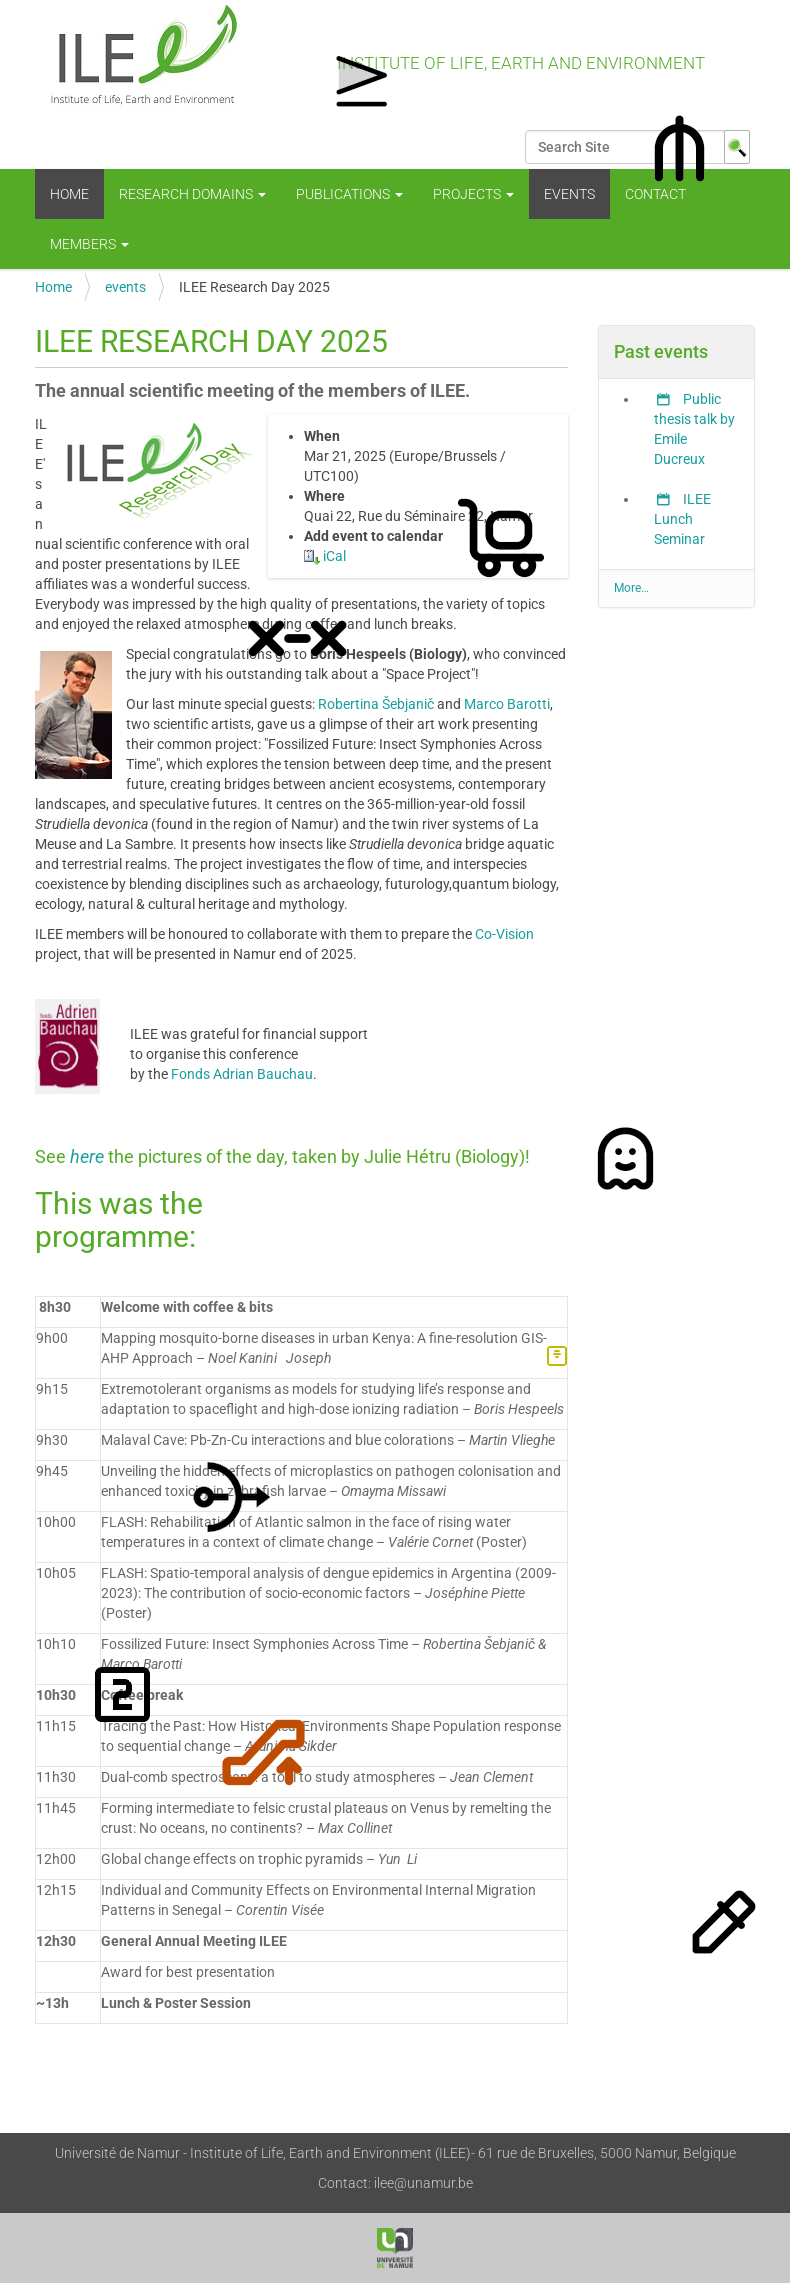 This screenshot has width=790, height=2283. I want to click on indicates azerbaijani manat currency, so click(679, 148).